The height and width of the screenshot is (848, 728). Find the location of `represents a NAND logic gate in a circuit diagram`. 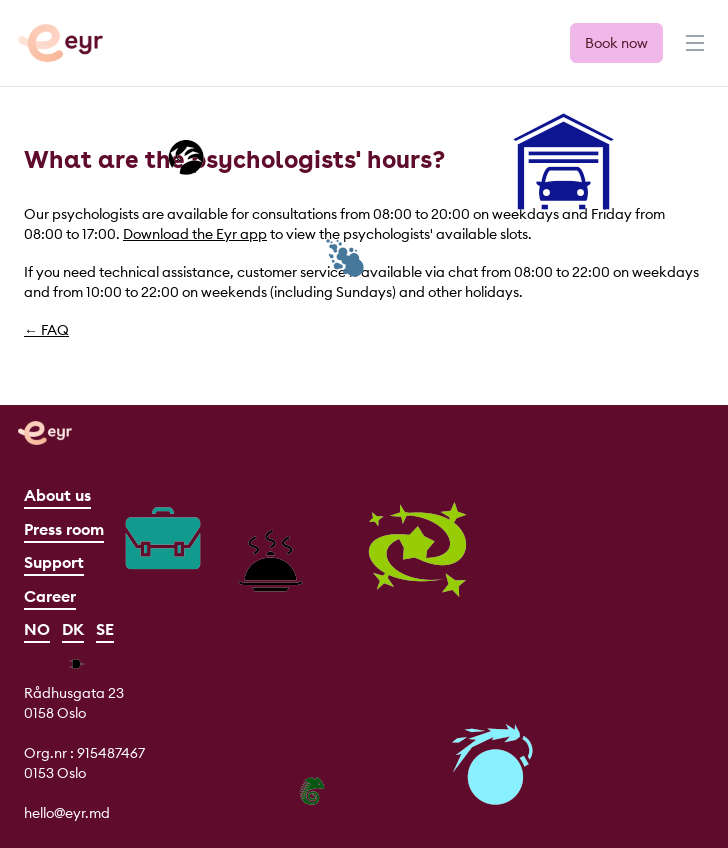

represents a NAND logic gate in a circuit diagram is located at coordinates (77, 664).